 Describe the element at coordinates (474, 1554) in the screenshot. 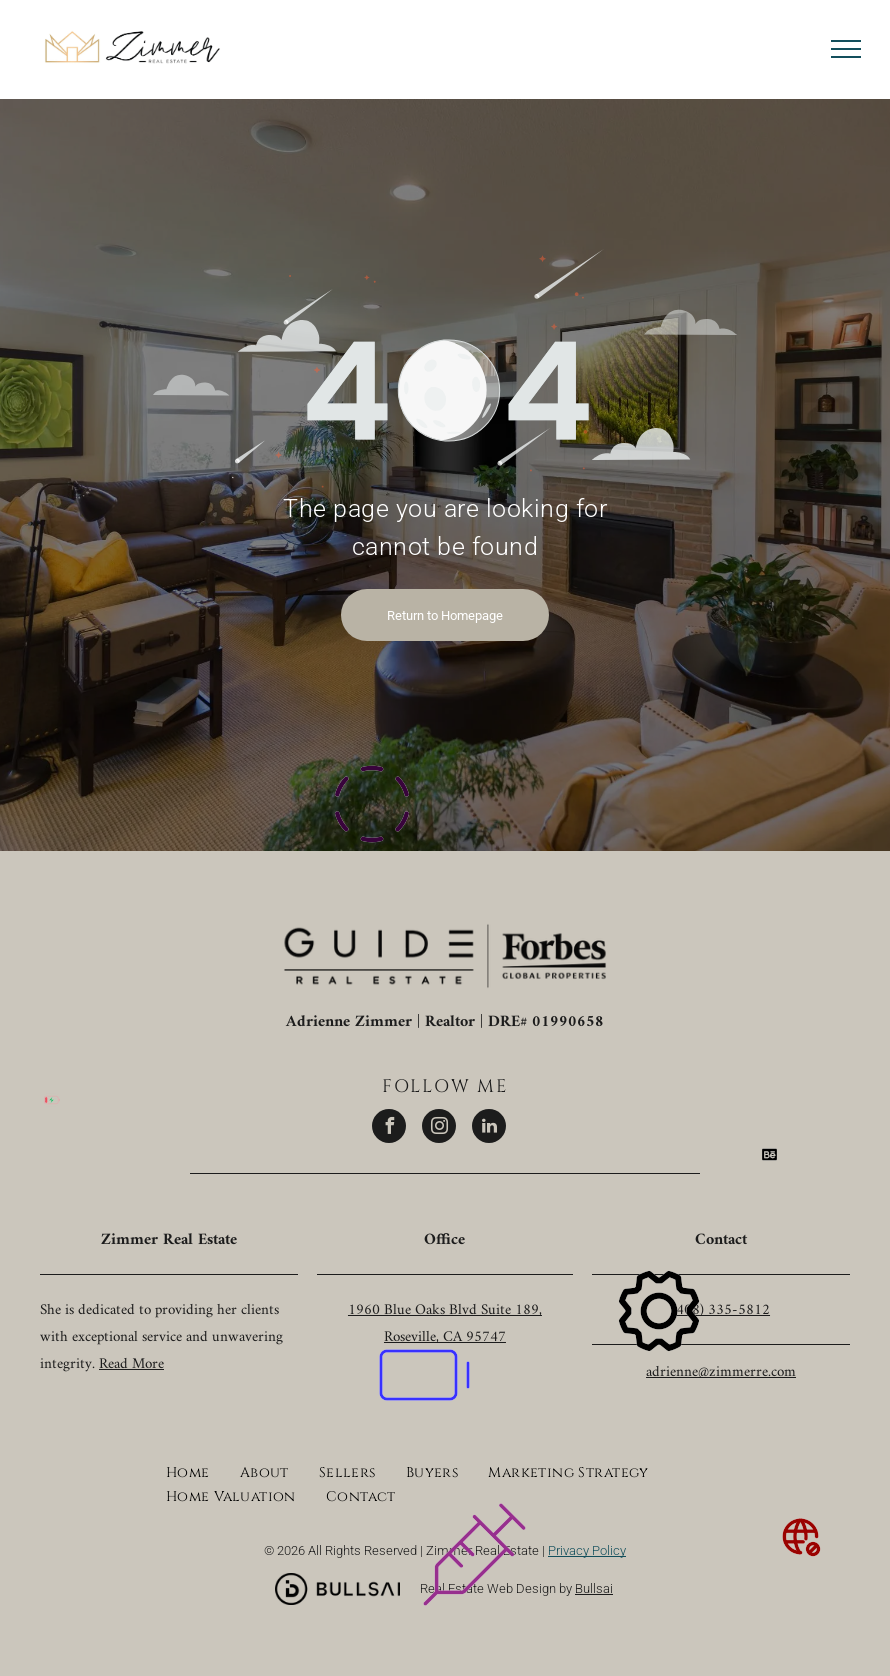

I see `access vaccination or immunization records` at that location.